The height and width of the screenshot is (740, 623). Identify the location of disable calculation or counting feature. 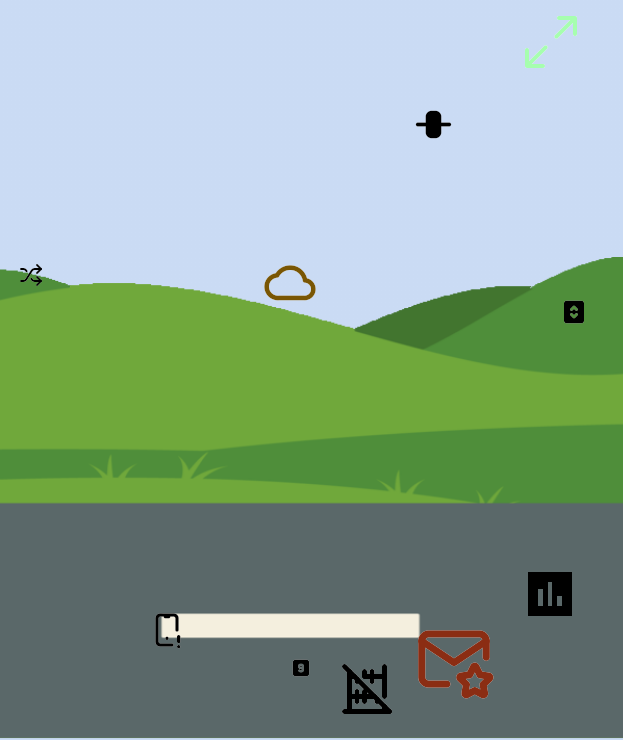
(367, 689).